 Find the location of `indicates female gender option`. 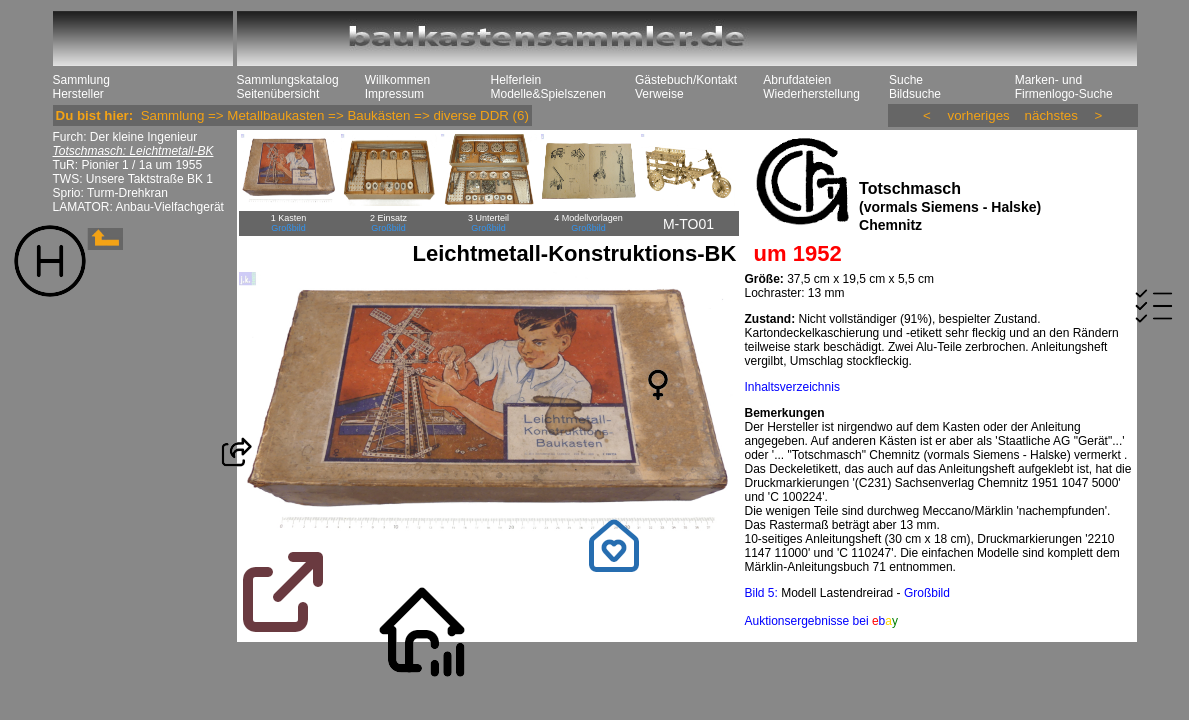

indicates female gender option is located at coordinates (658, 384).